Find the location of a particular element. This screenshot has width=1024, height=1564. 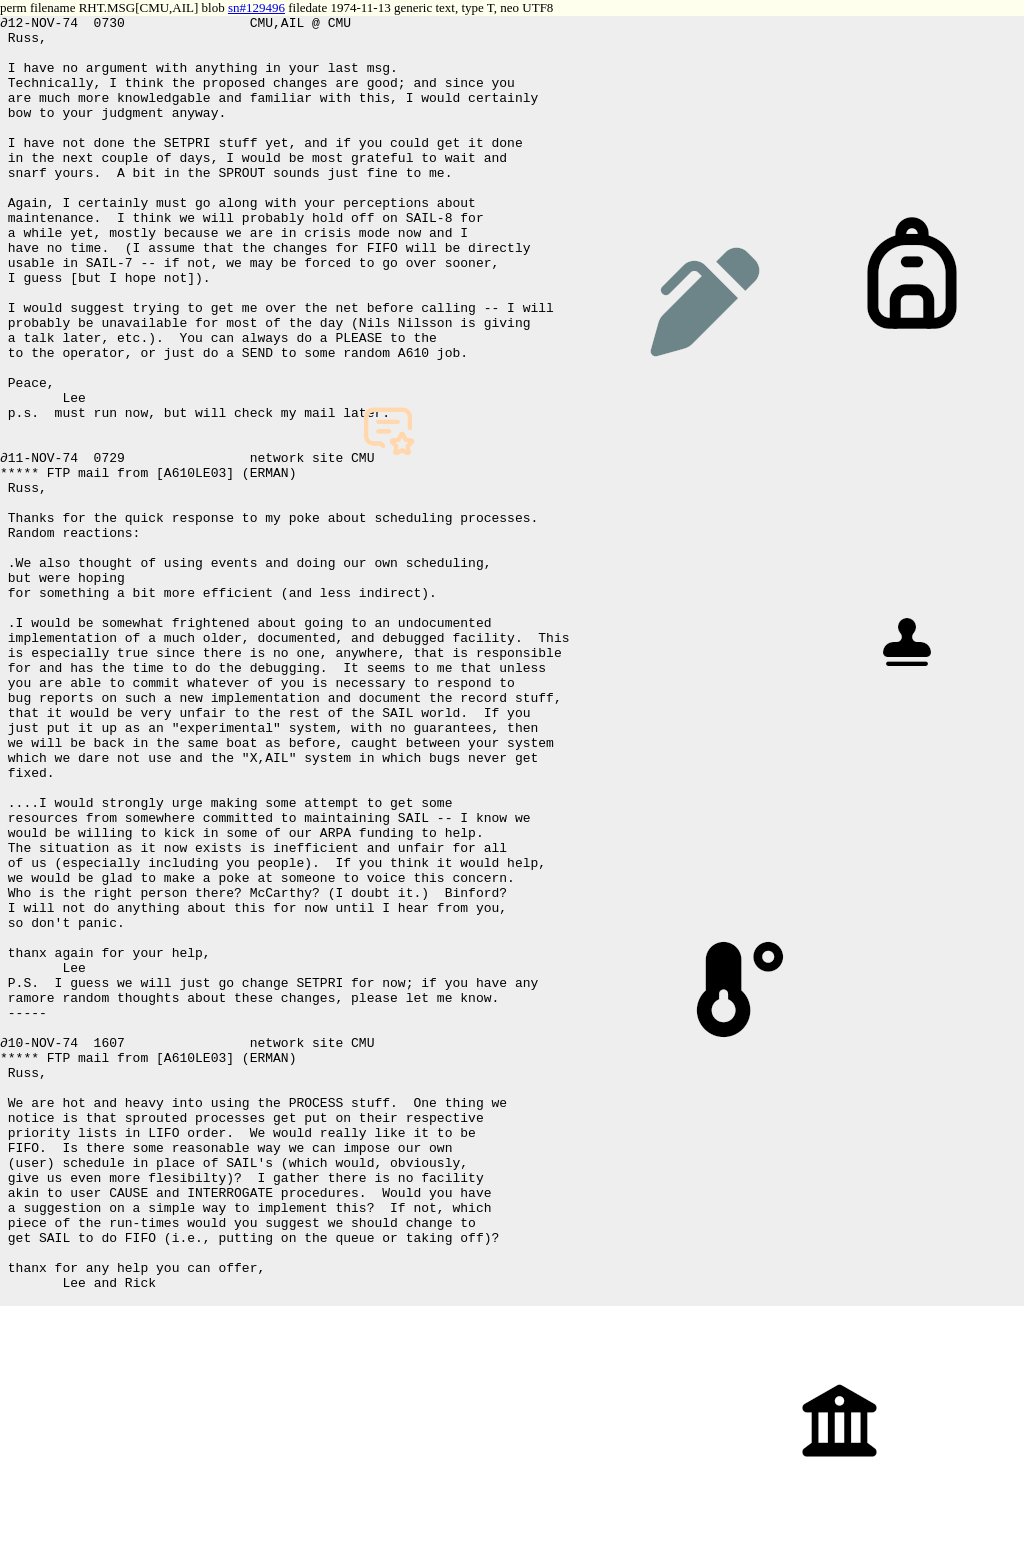

edit or modify content is located at coordinates (705, 302).